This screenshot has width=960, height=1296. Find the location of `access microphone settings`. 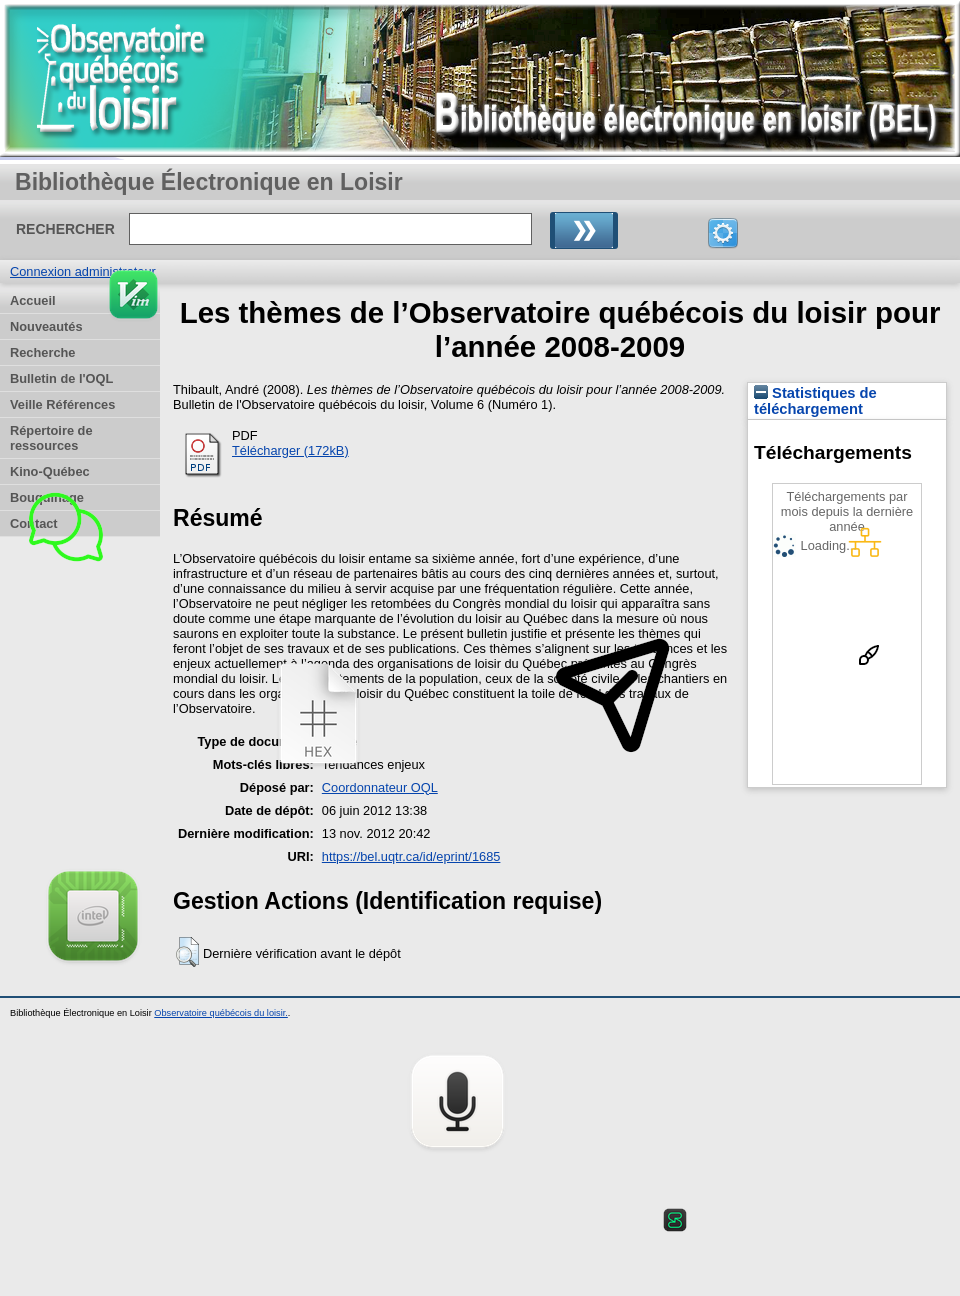

access microphone settings is located at coordinates (457, 1101).